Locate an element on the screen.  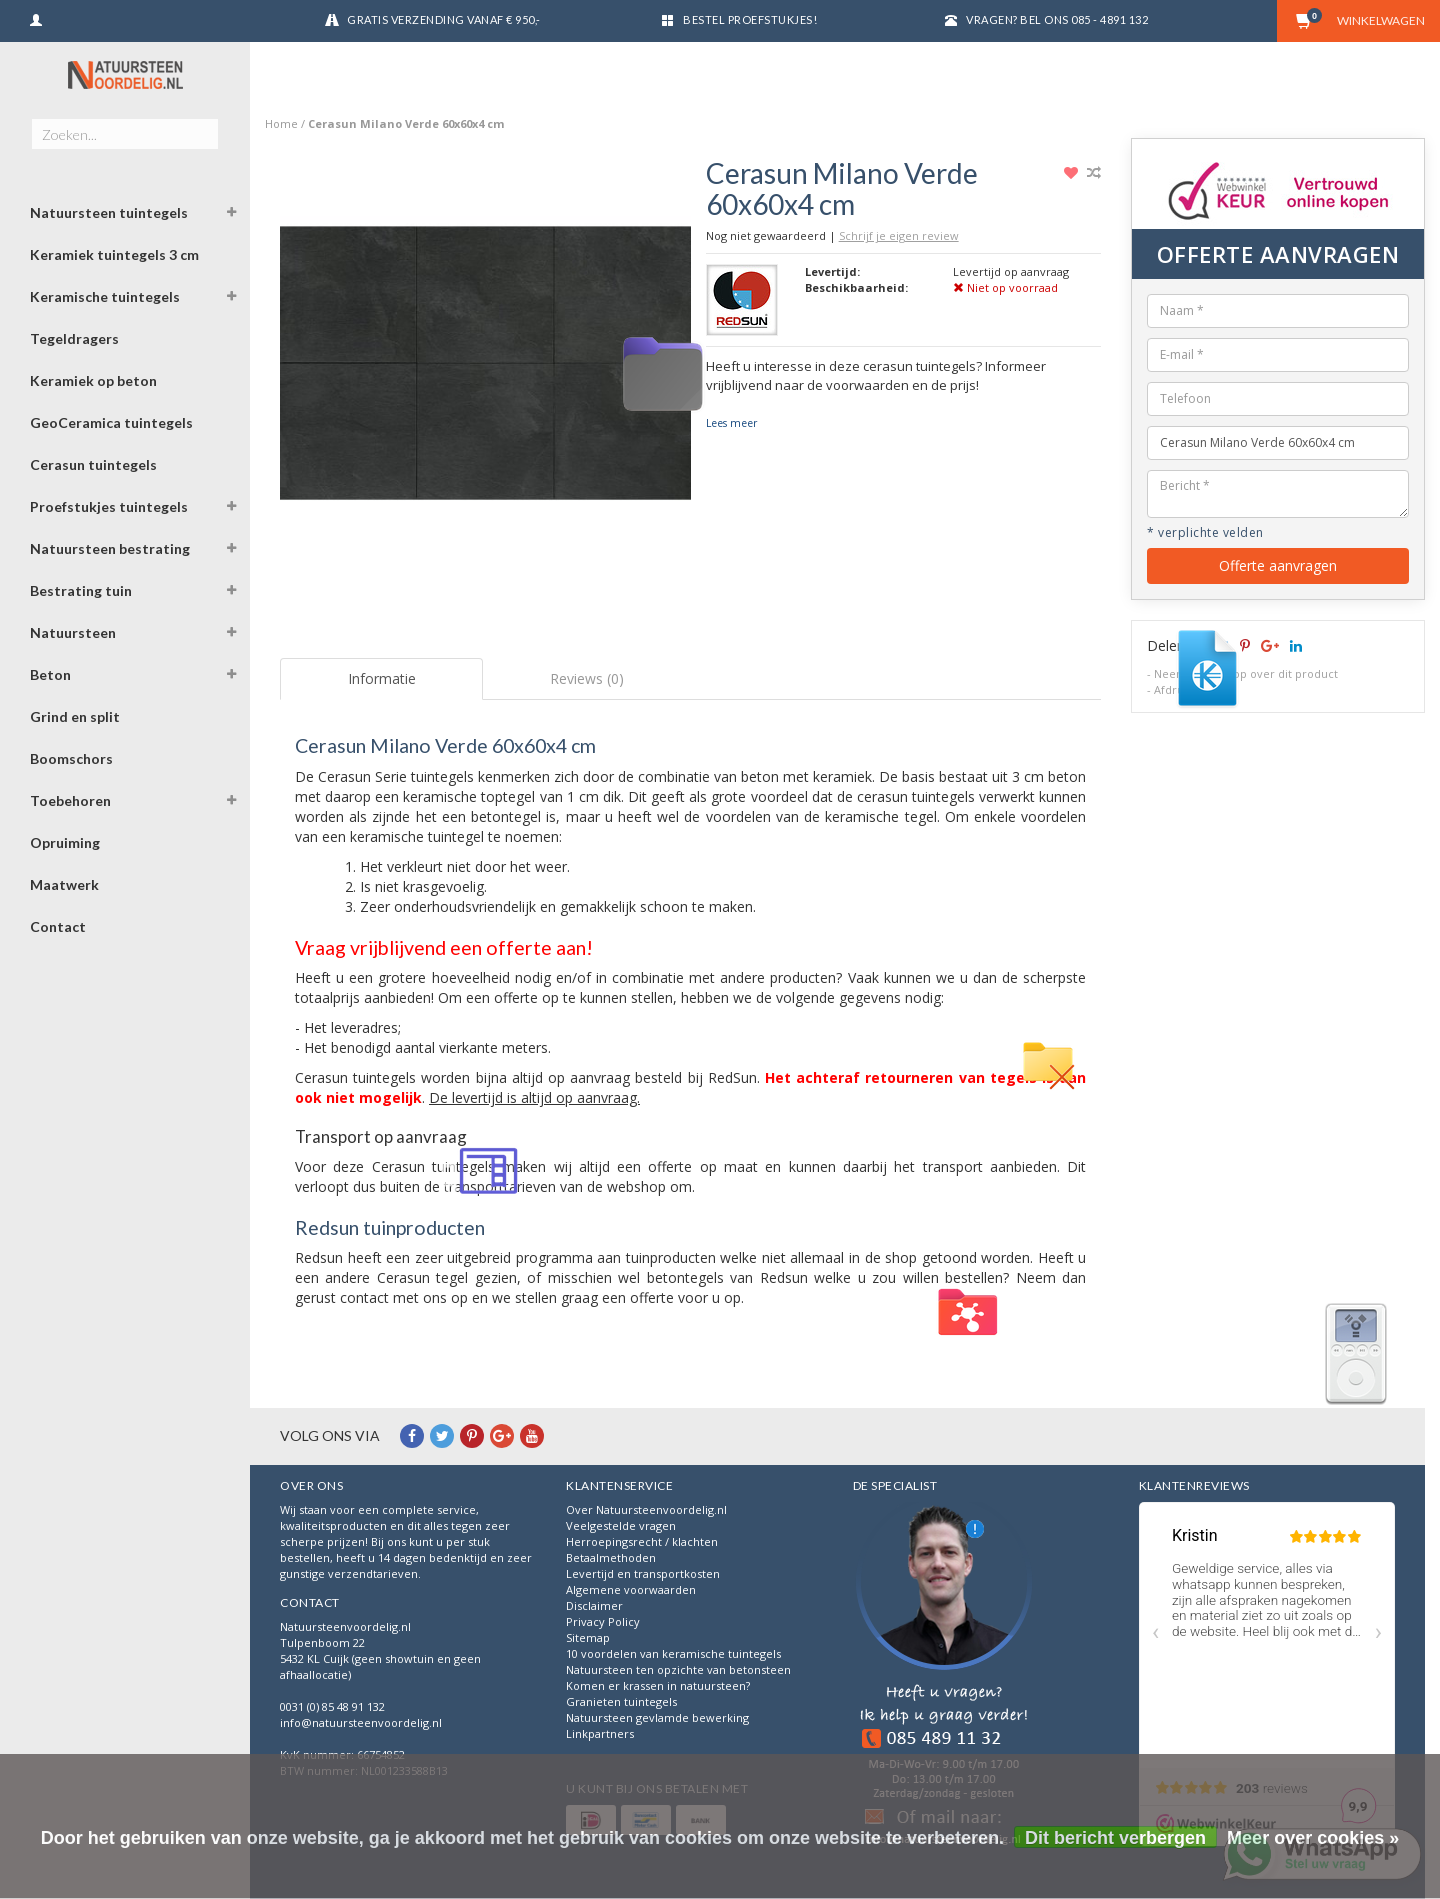
mark email as important is located at coordinates (975, 1529).